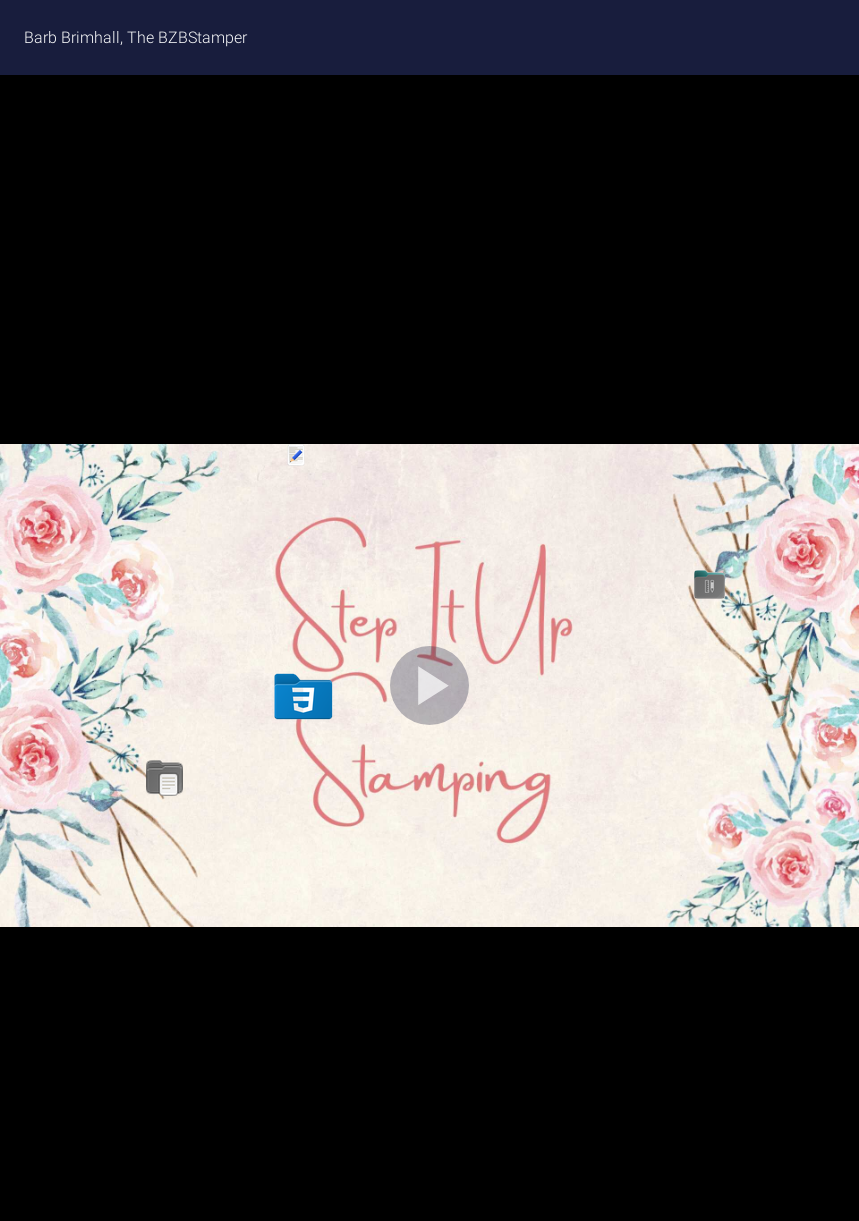  I want to click on open templates folder, so click(709, 584).